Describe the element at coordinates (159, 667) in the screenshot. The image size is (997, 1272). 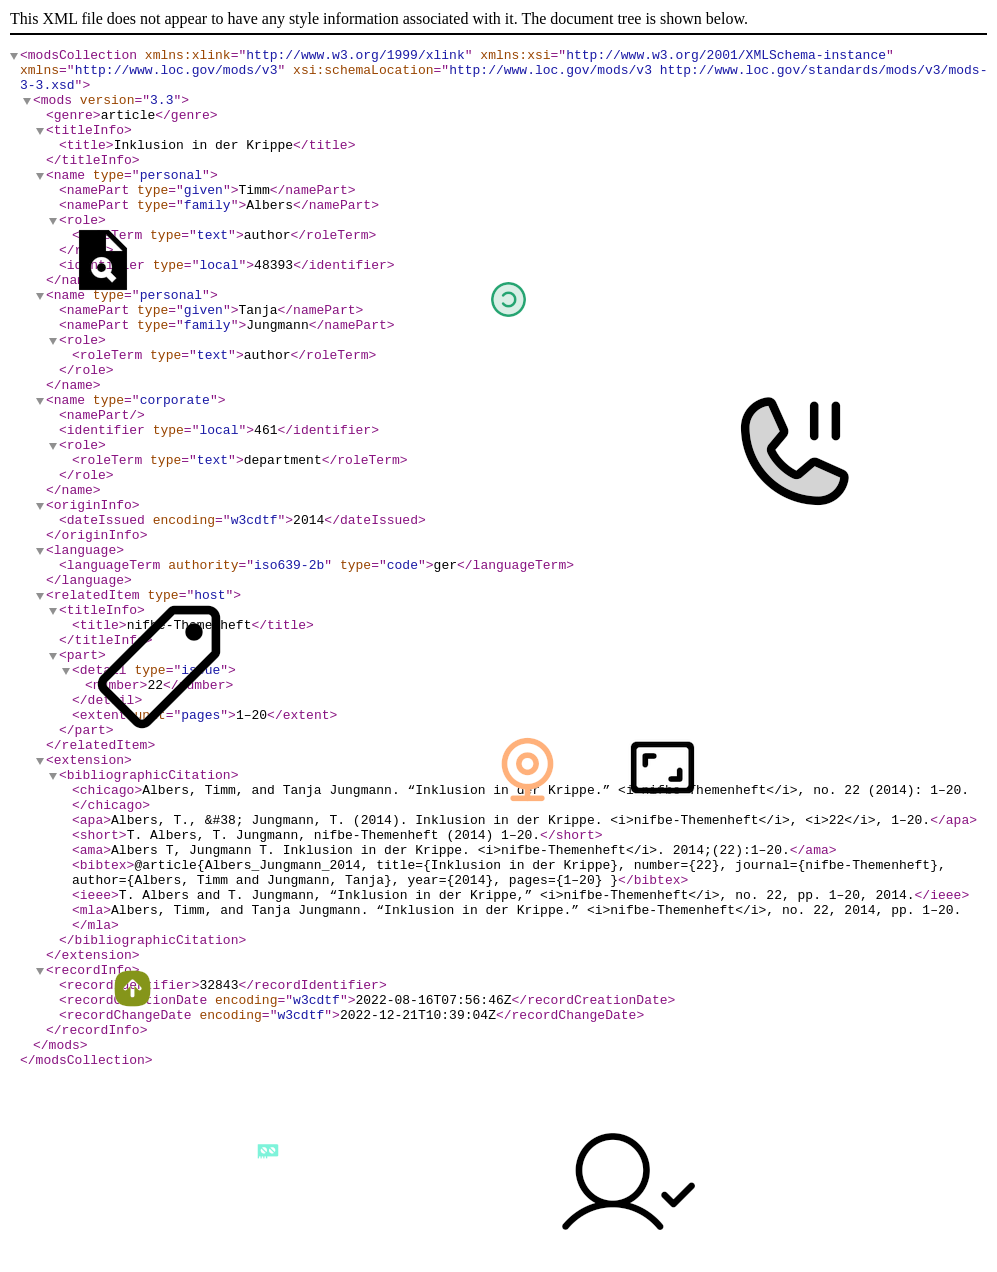
I see `add a tag or label to an item` at that location.